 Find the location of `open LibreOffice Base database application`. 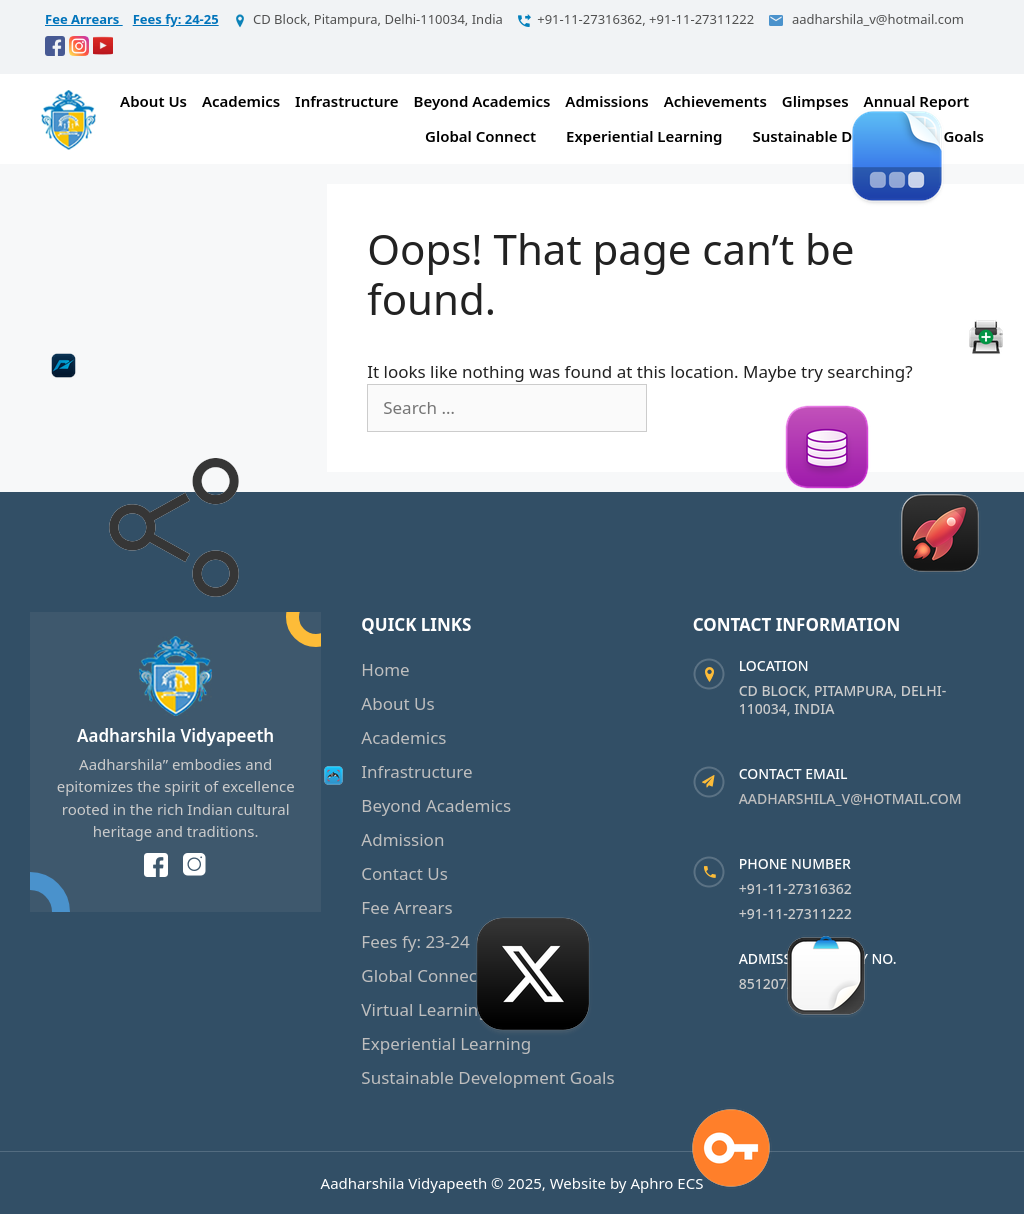

open LibreOffice Base database application is located at coordinates (827, 447).